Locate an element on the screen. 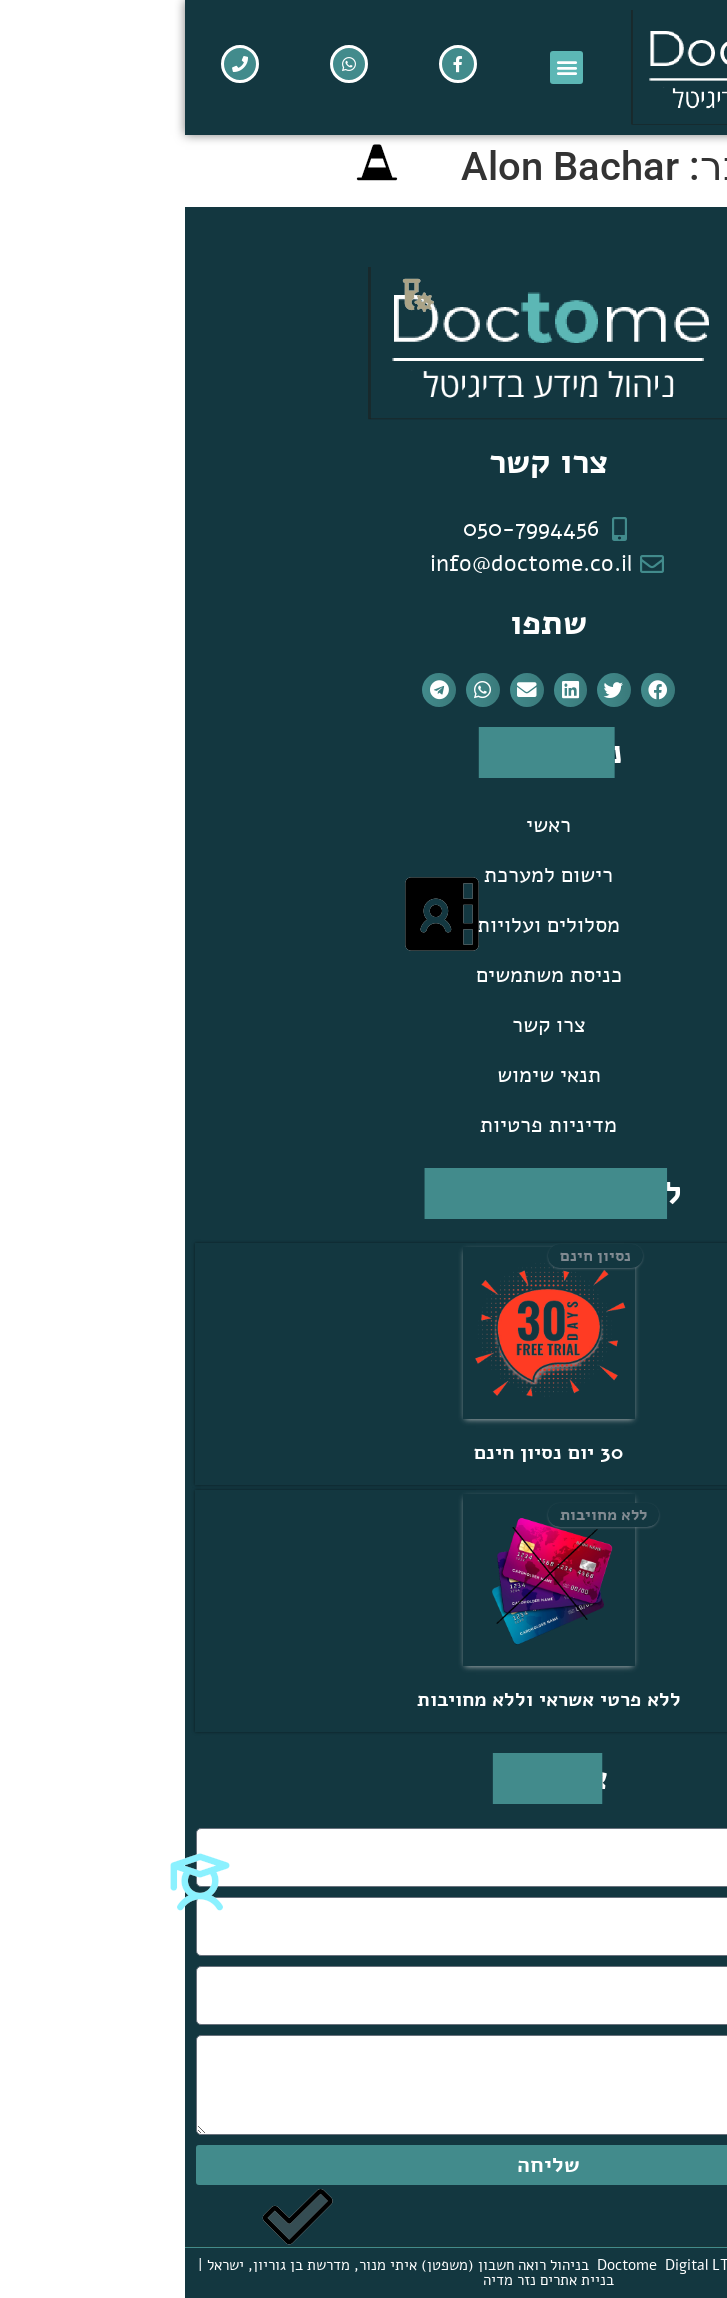 Image resolution: width=727 pixels, height=2298 pixels. confirm or submit an action is located at coordinates (296, 2215).